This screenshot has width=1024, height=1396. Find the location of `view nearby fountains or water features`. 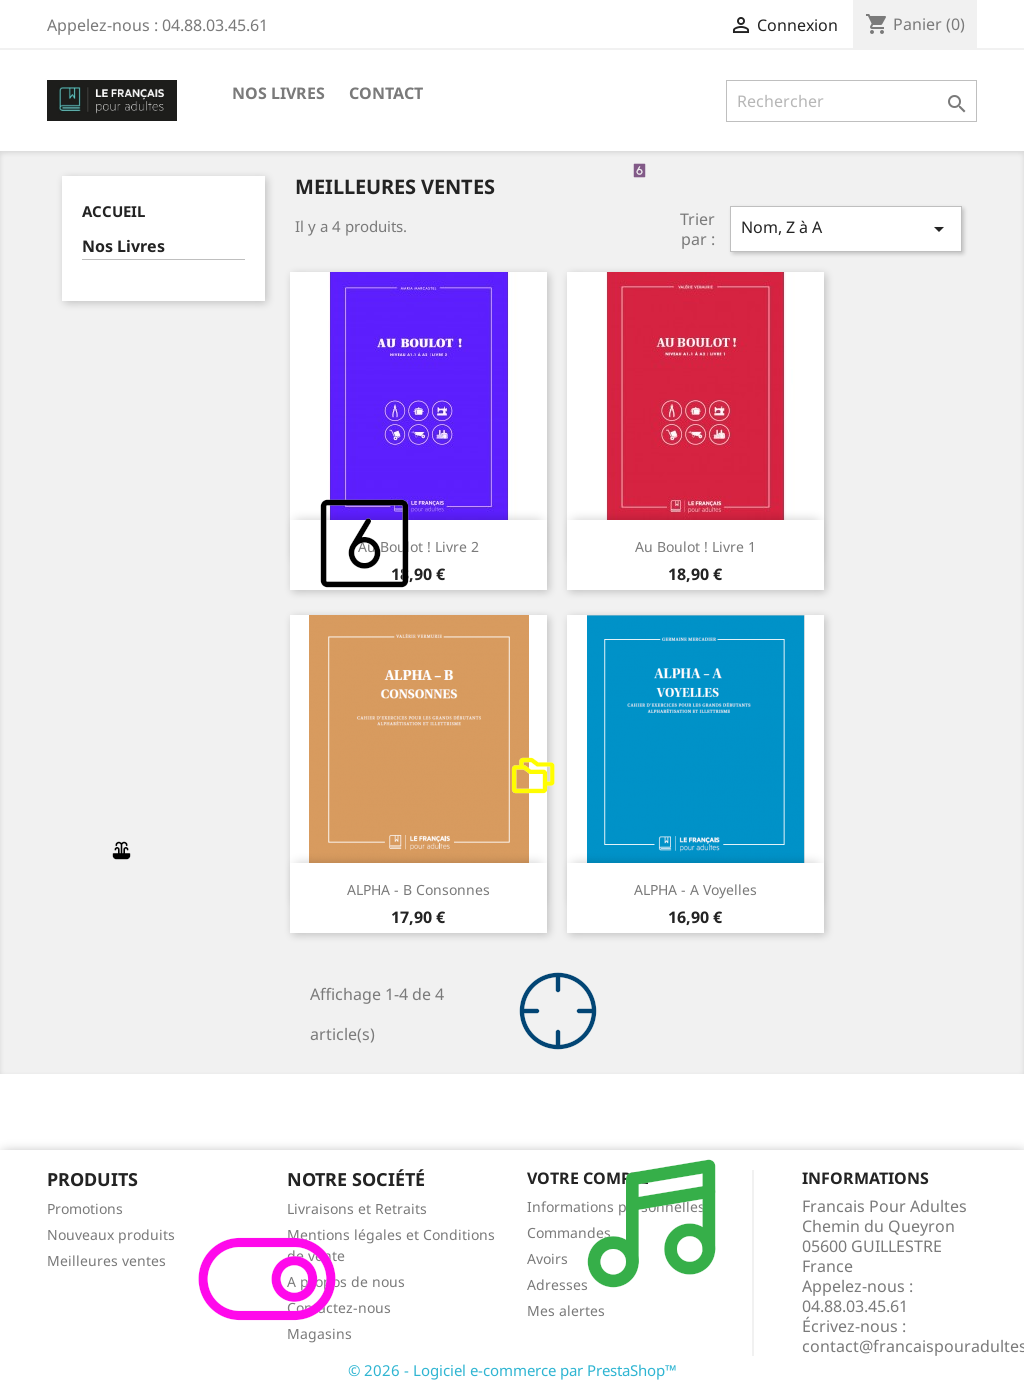

view nearby fountains or water features is located at coordinates (121, 850).